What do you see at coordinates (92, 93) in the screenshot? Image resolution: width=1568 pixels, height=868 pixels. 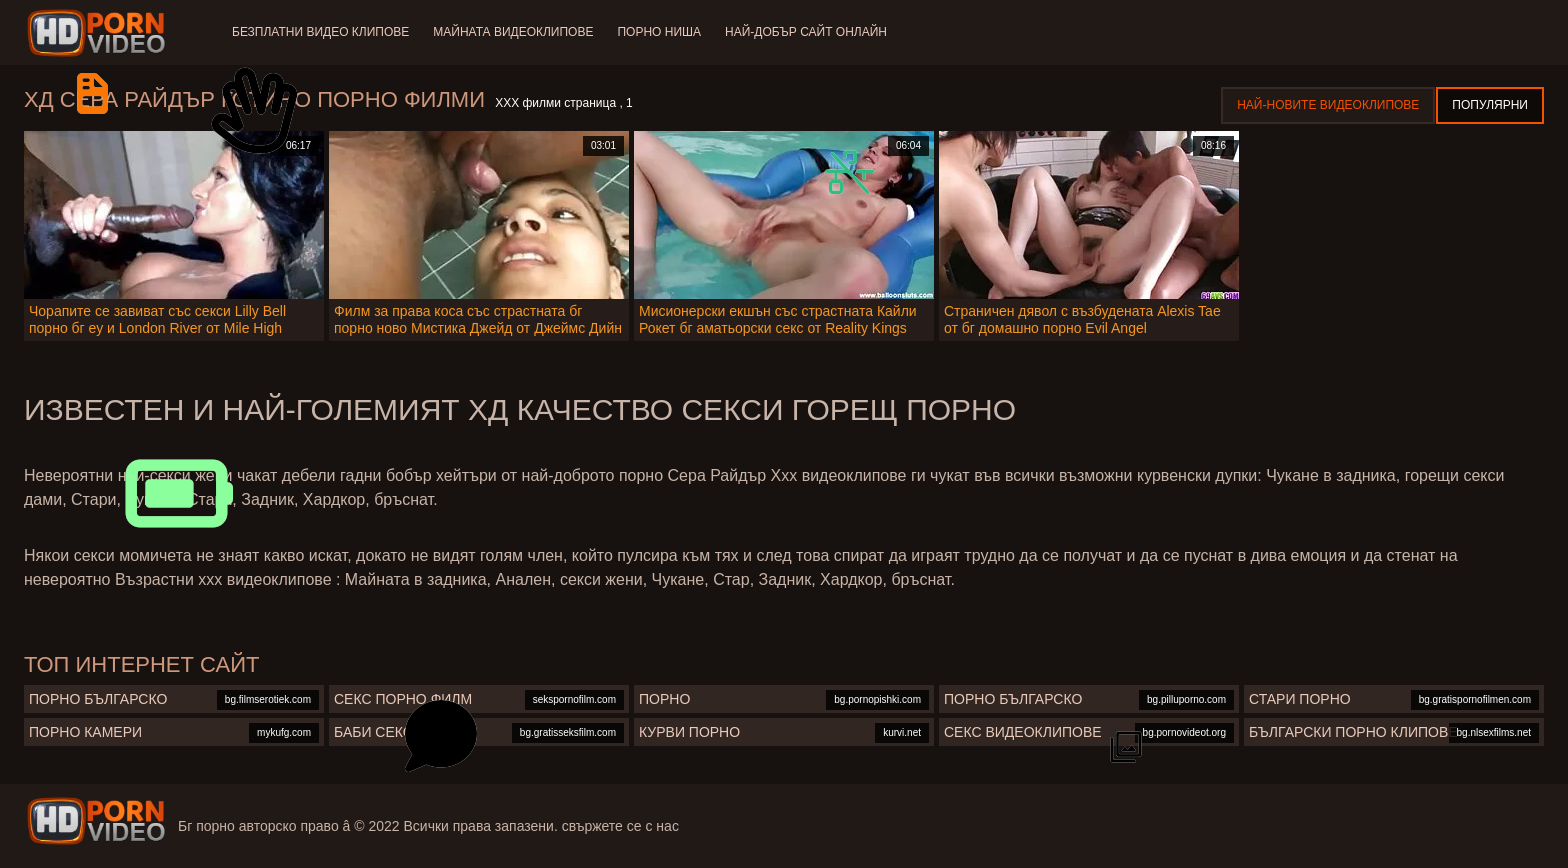 I see `view invoice or billing document` at bounding box center [92, 93].